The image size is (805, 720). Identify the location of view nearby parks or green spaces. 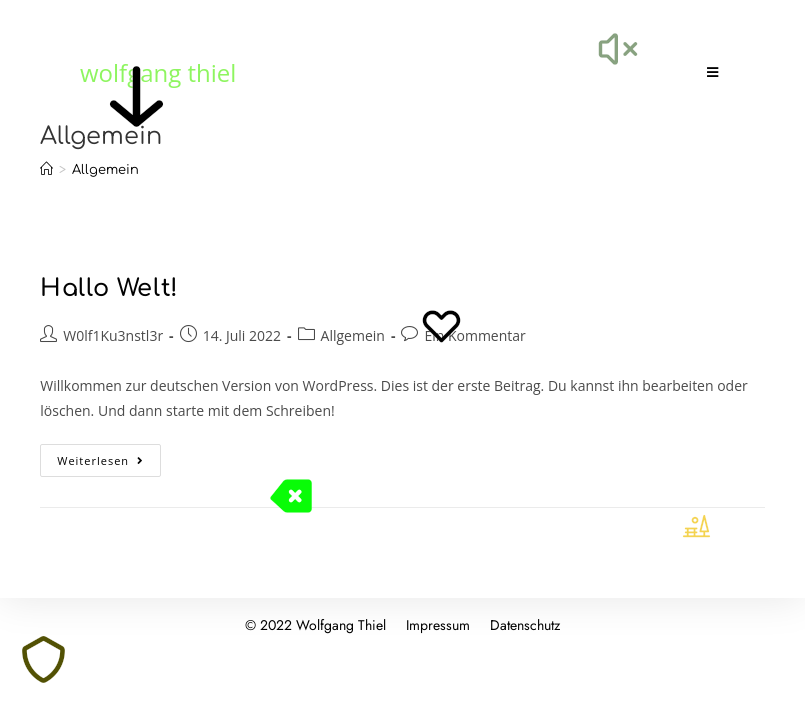
(696, 527).